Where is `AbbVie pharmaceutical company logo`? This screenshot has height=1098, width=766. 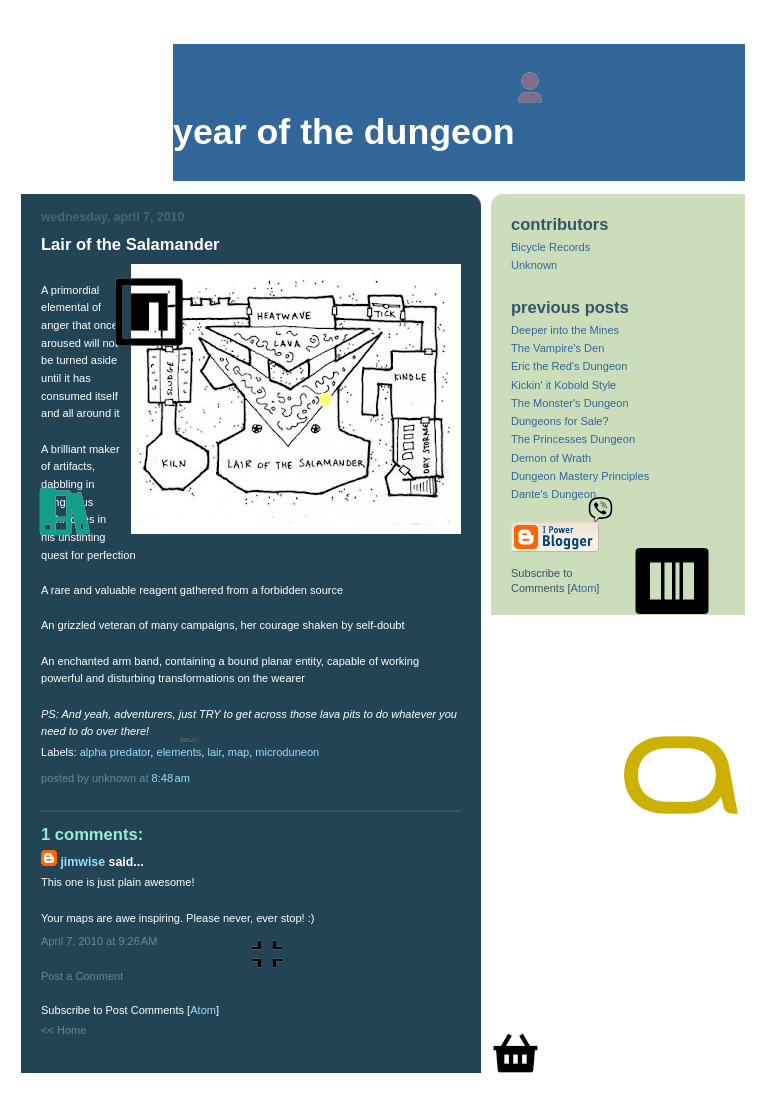
AbbVie pharmaceutical company logo is located at coordinates (681, 775).